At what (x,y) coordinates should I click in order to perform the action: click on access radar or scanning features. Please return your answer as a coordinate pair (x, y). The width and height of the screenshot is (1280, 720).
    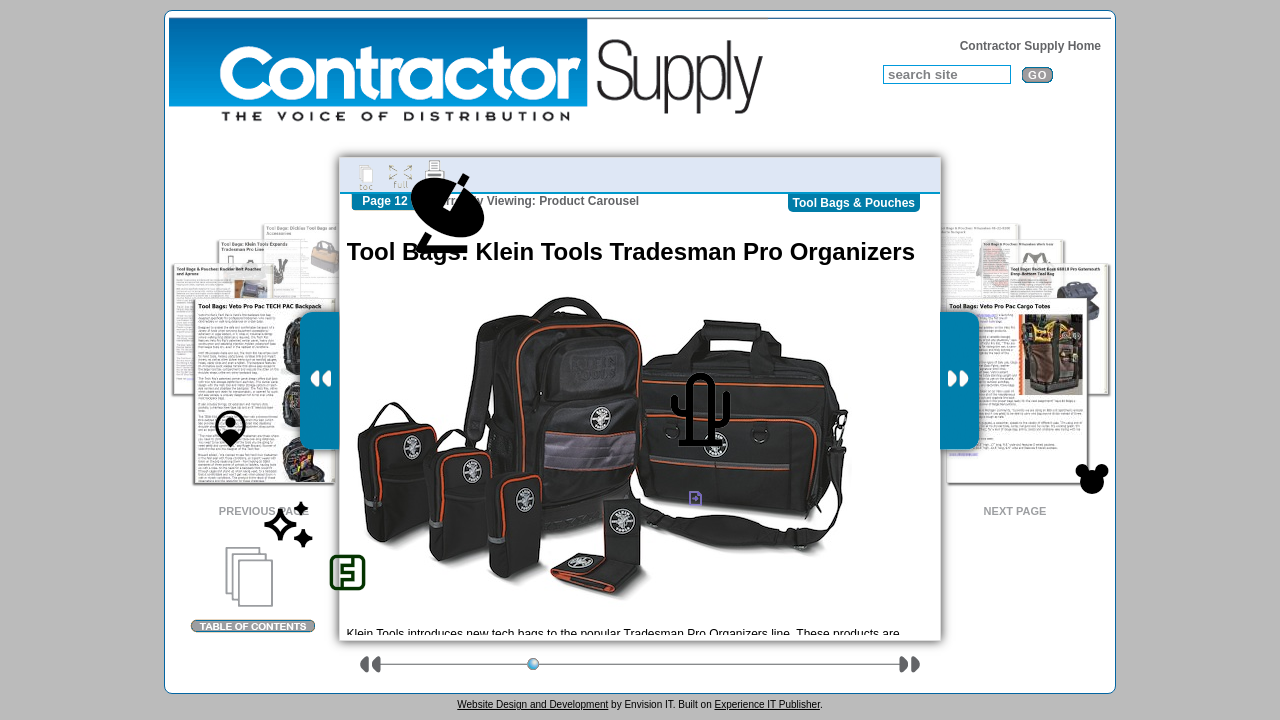
    Looking at the image, I should click on (447, 213).